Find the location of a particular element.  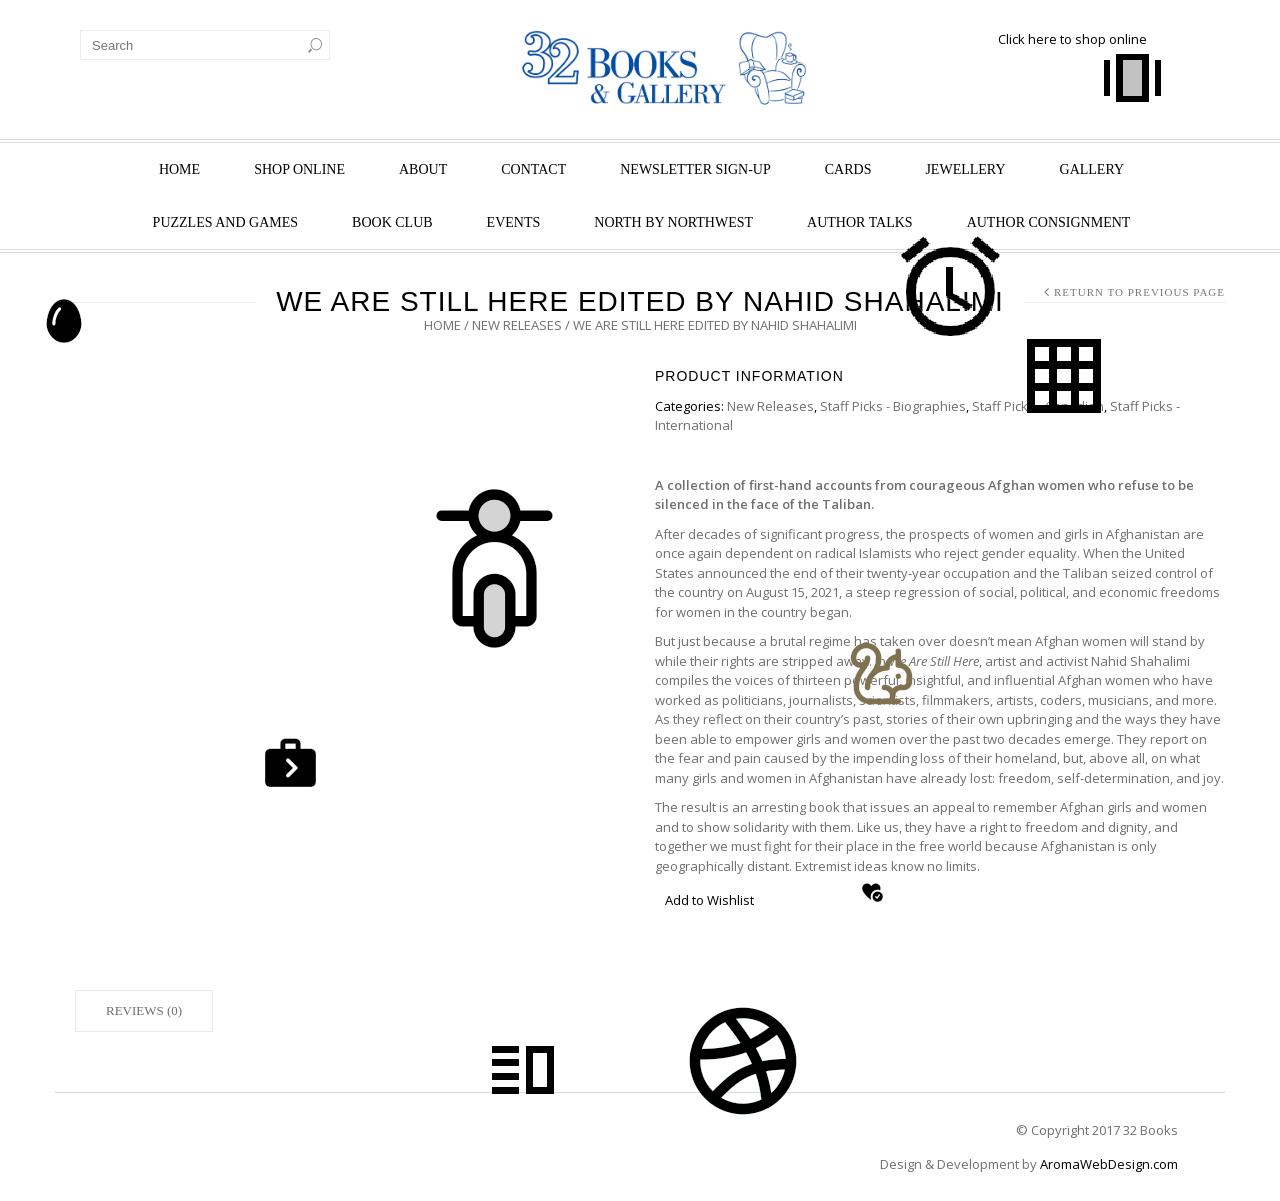

indicates food or breakfast-related content is located at coordinates (64, 321).